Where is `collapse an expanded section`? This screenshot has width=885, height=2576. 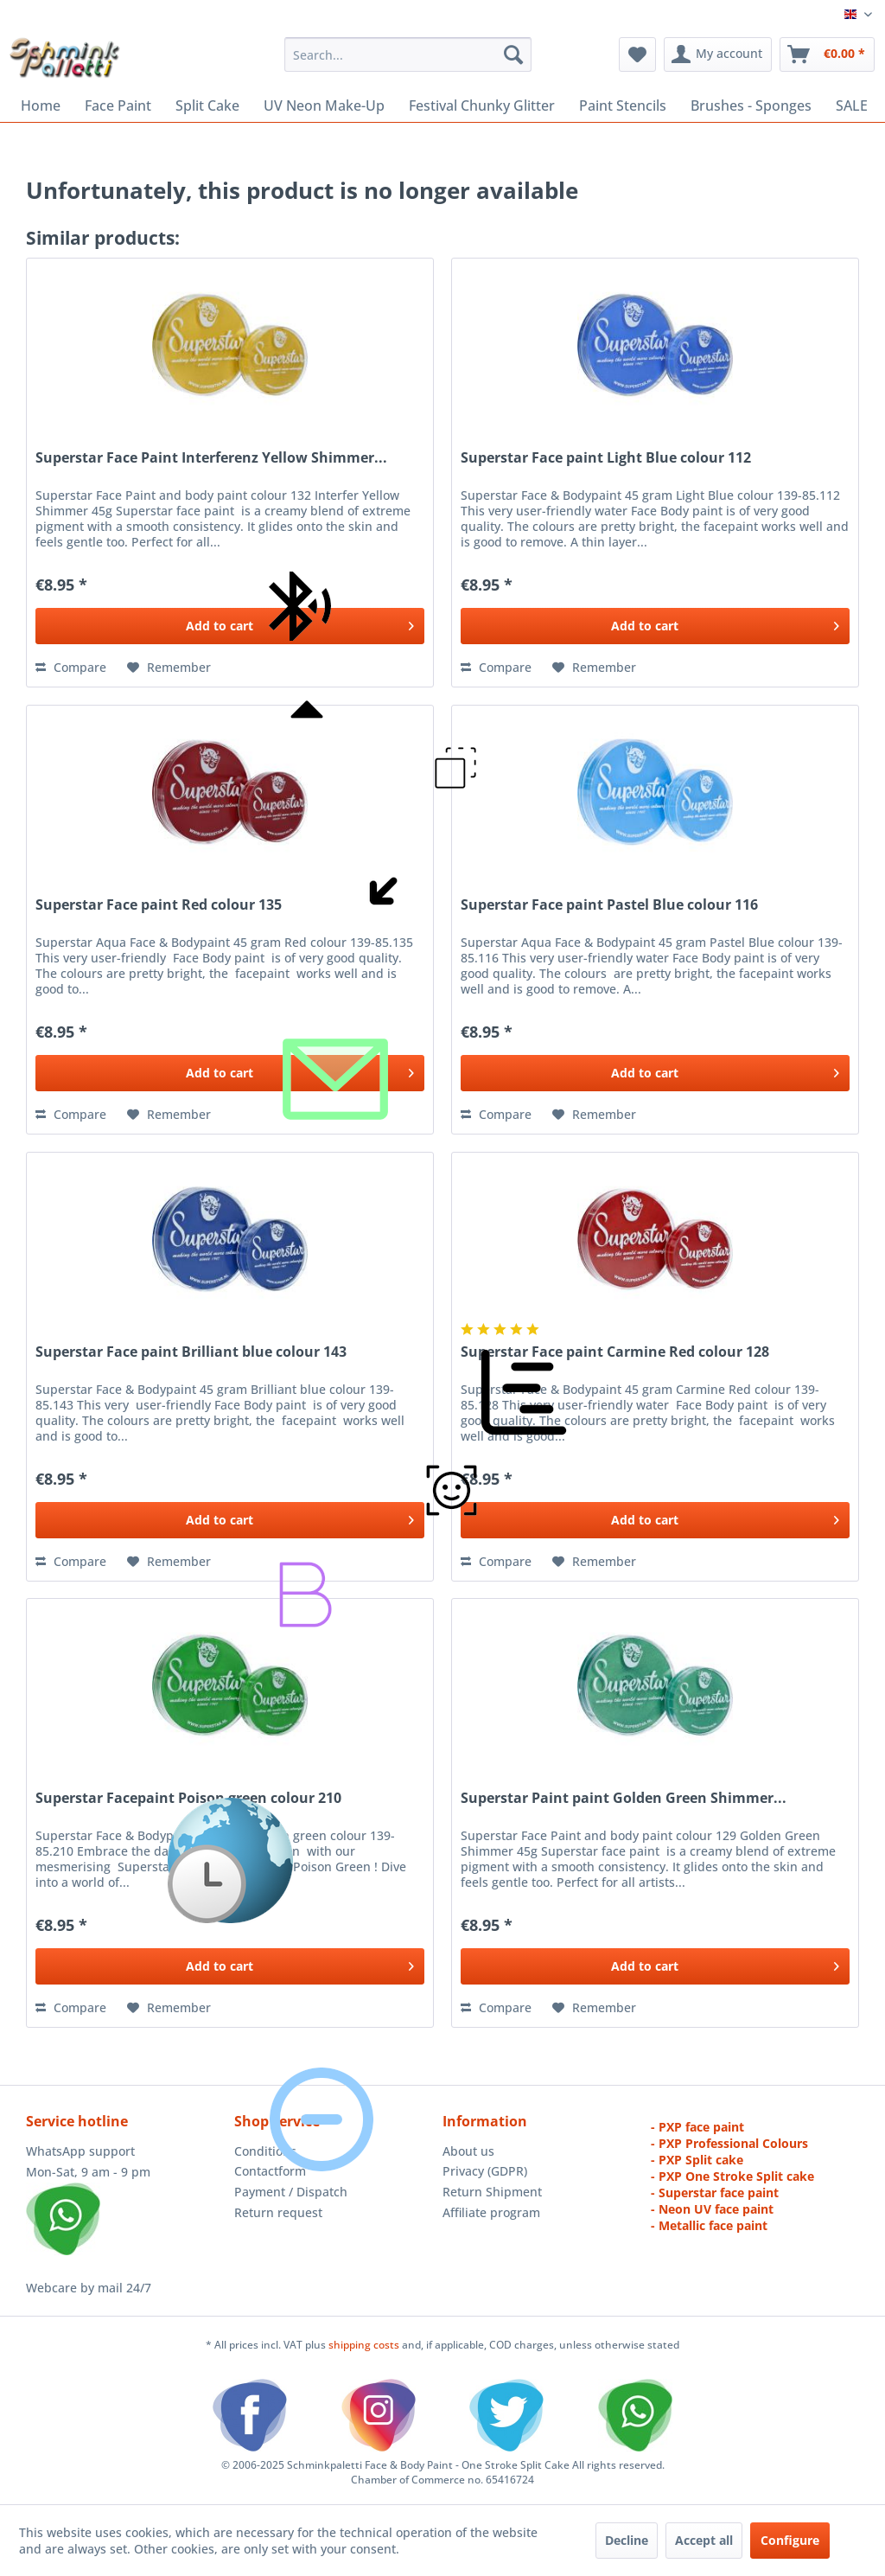 collapse an expanded section is located at coordinates (307, 711).